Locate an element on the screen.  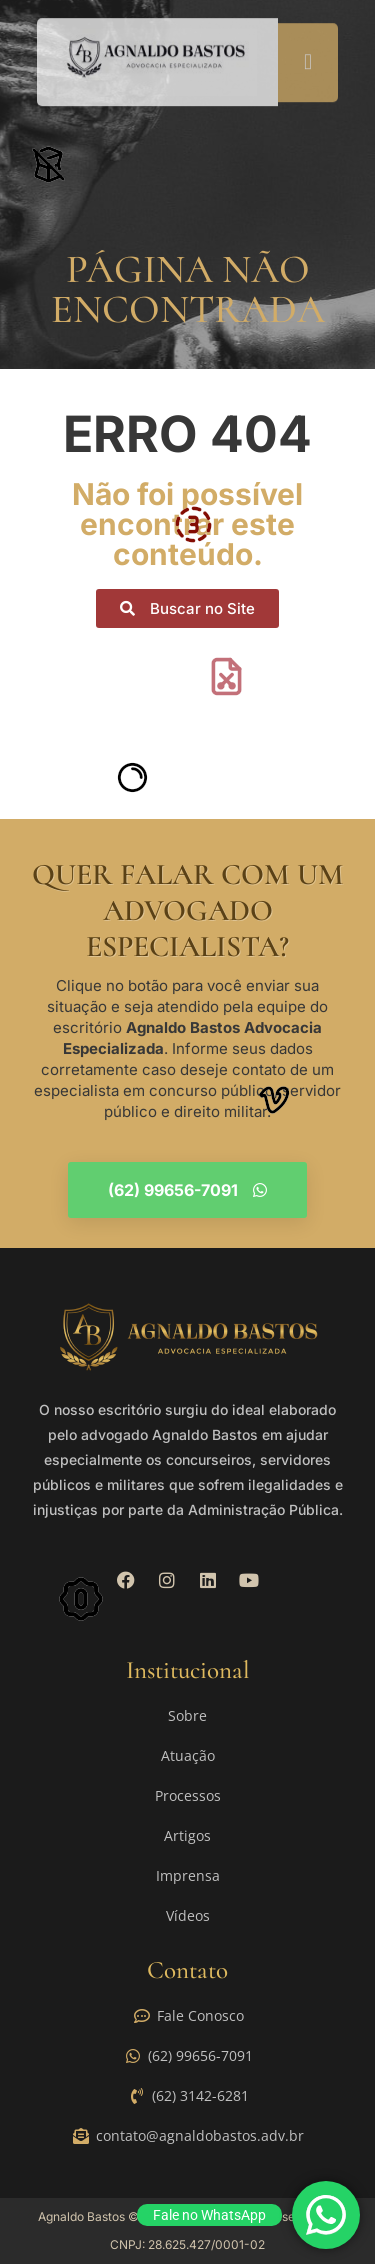
cut or remove a file is located at coordinates (226, 676).